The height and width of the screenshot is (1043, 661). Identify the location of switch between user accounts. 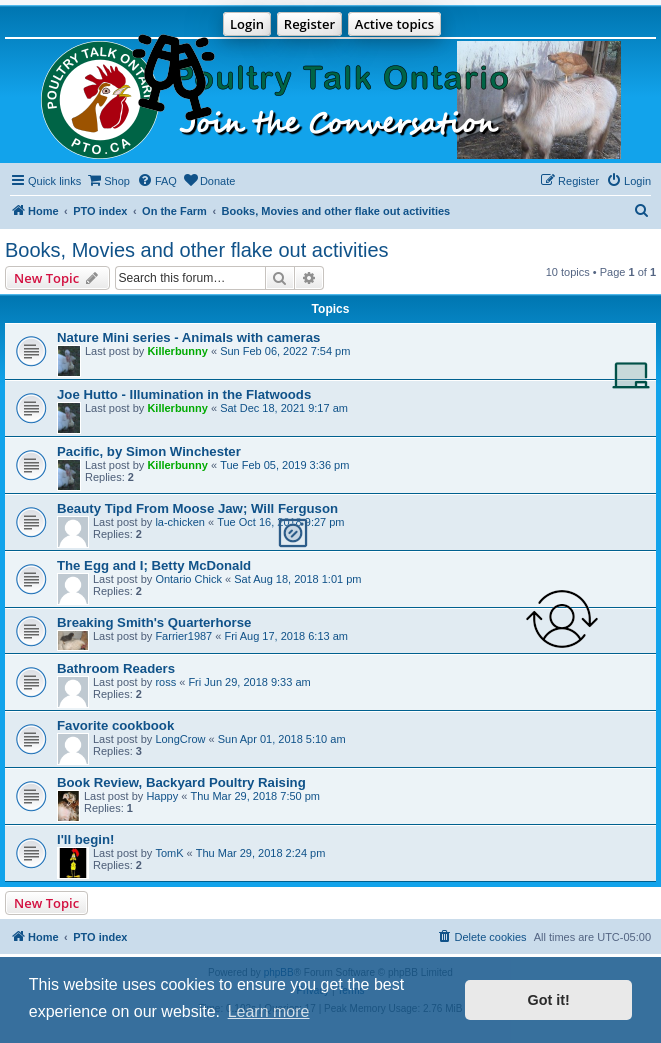
(562, 619).